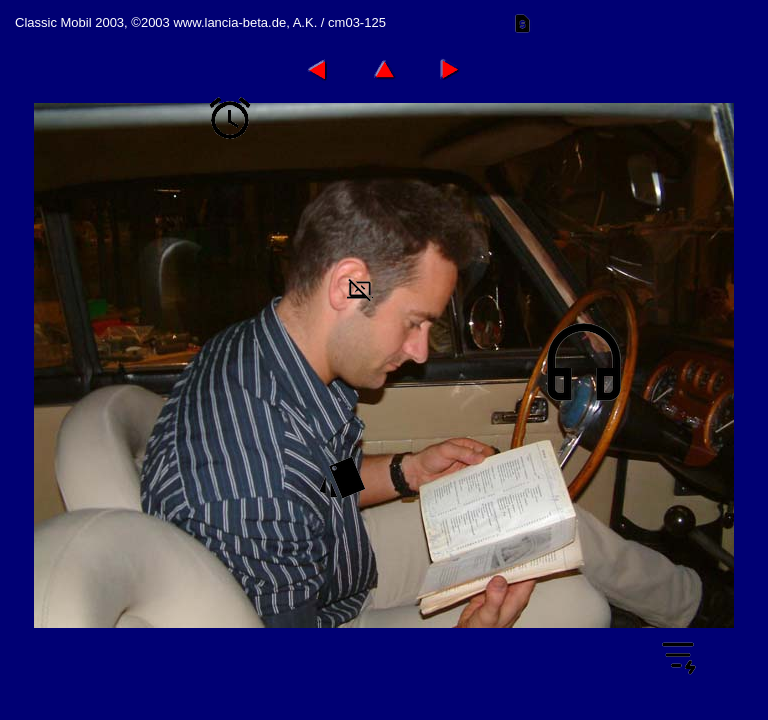  What do you see at coordinates (584, 368) in the screenshot?
I see `access audio or voice support` at bounding box center [584, 368].